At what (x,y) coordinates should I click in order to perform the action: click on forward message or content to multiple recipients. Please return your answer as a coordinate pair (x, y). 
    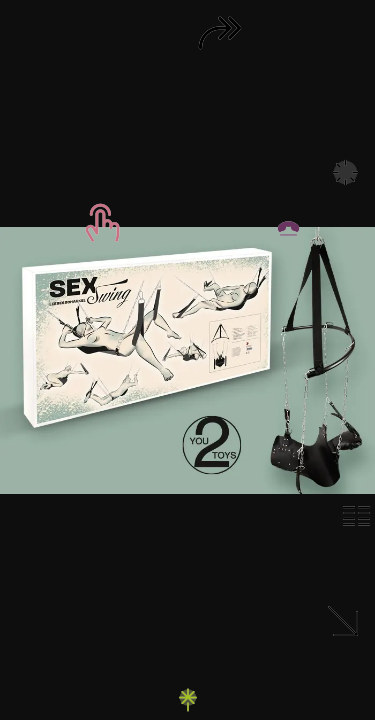
    Looking at the image, I should click on (220, 33).